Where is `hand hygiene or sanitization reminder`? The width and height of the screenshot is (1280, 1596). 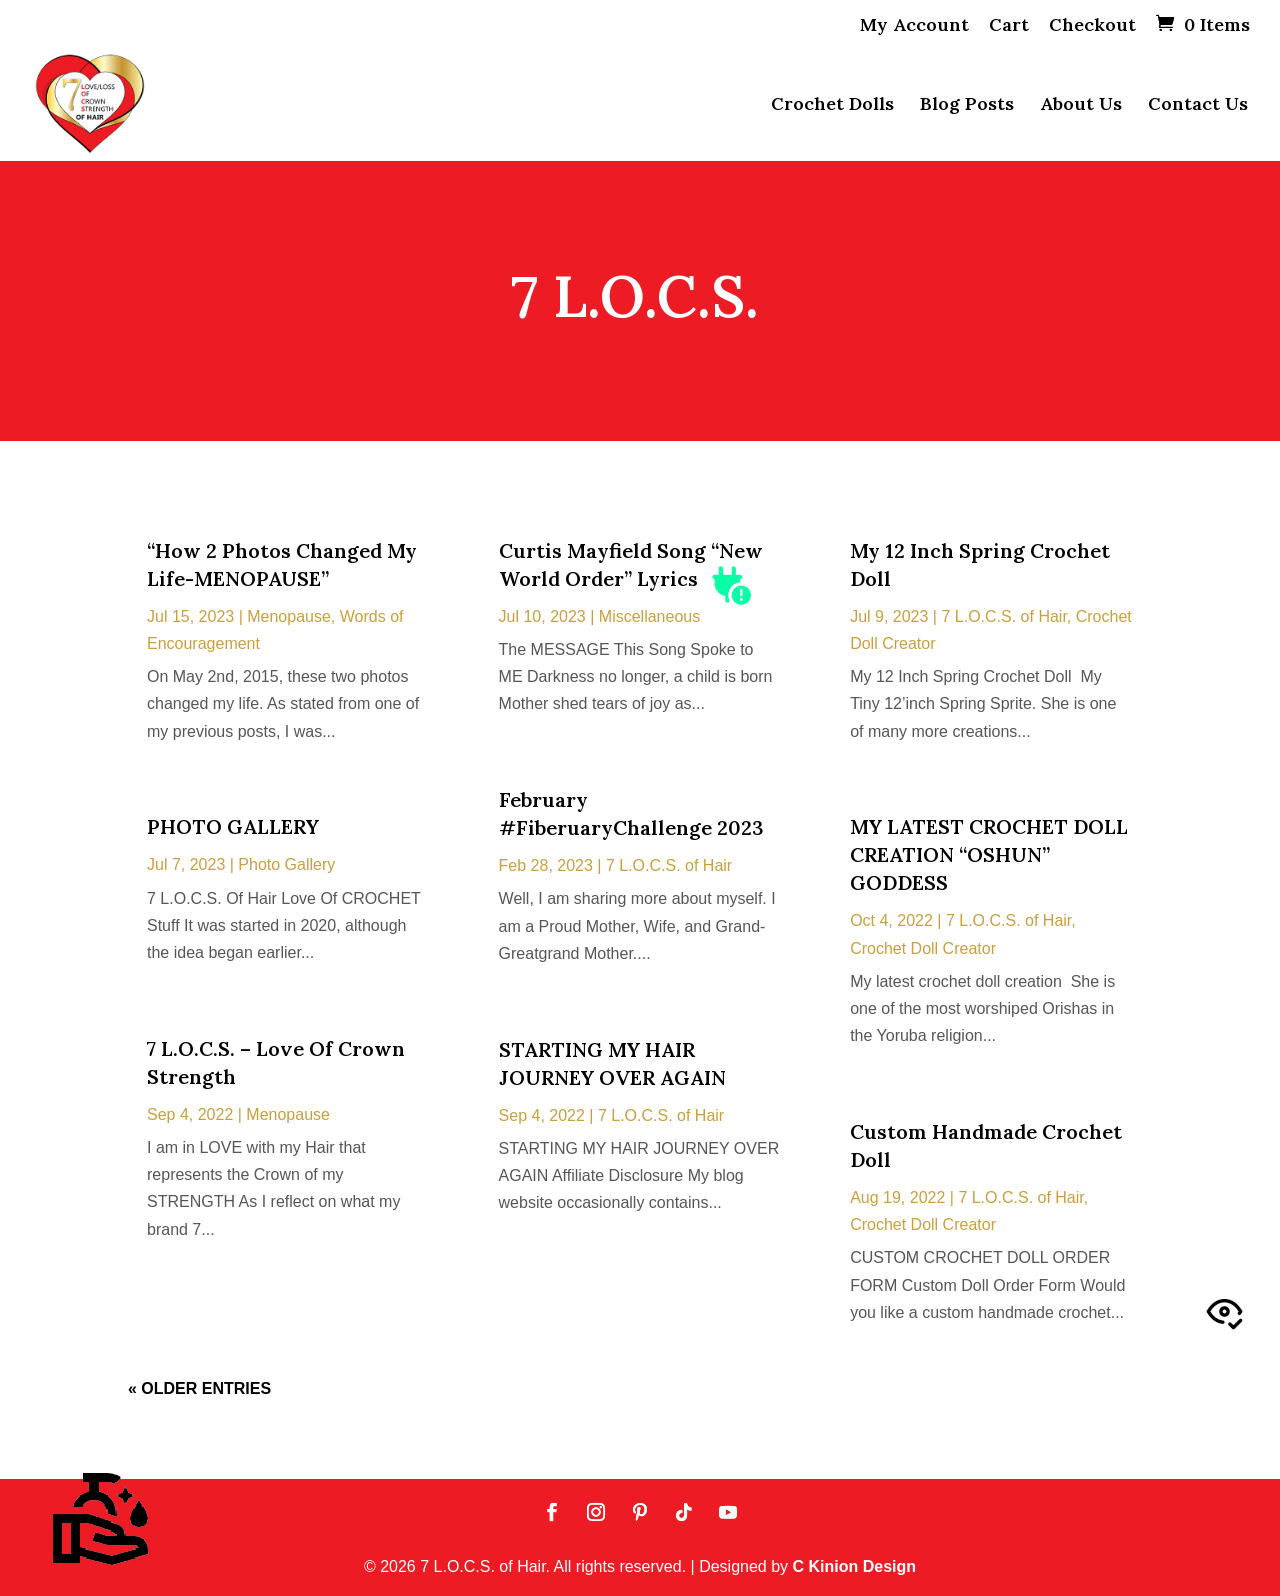 hand hygiene or sanitization reminder is located at coordinates (103, 1518).